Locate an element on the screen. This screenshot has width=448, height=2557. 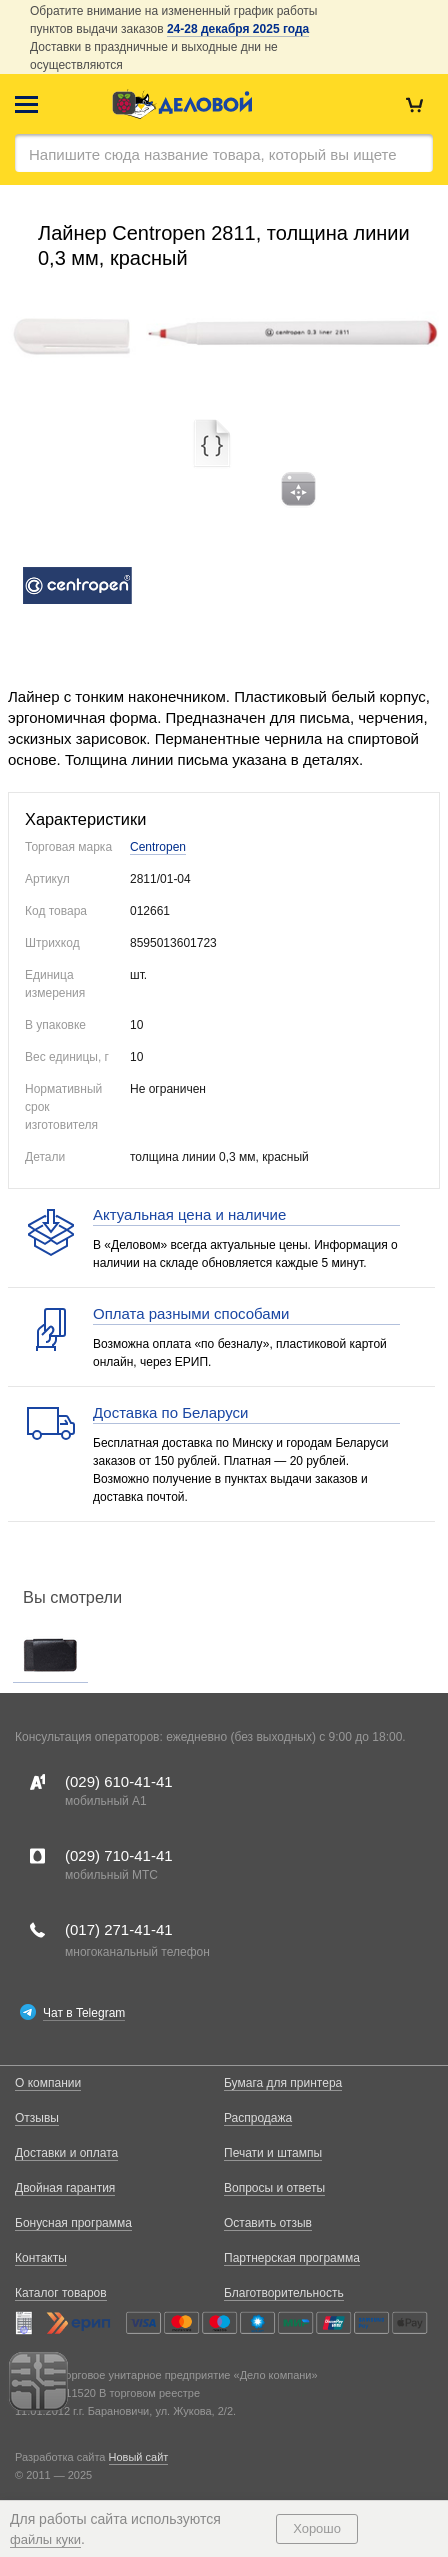
window movement and positioning preferences is located at coordinates (298, 489).